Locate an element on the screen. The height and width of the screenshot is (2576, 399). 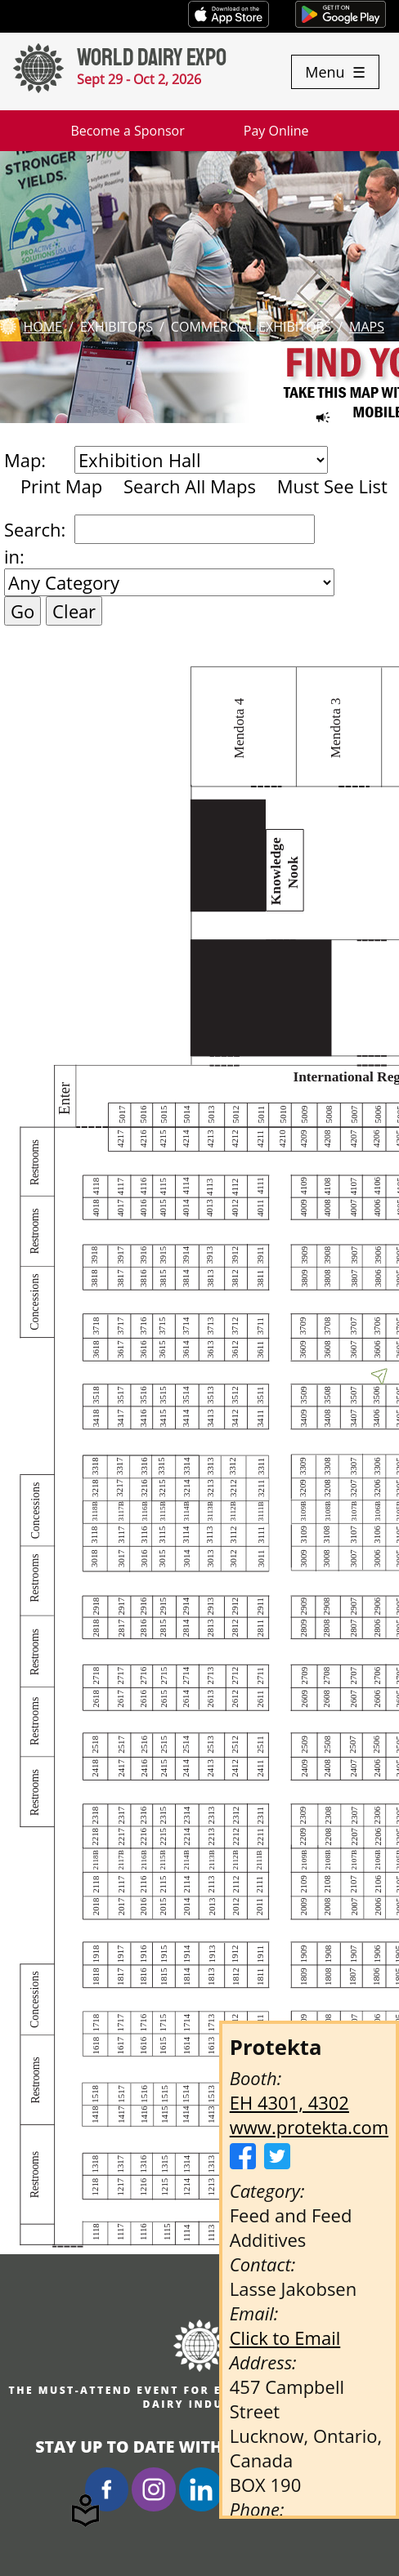
access local library or reading resources is located at coordinates (85, 2511).